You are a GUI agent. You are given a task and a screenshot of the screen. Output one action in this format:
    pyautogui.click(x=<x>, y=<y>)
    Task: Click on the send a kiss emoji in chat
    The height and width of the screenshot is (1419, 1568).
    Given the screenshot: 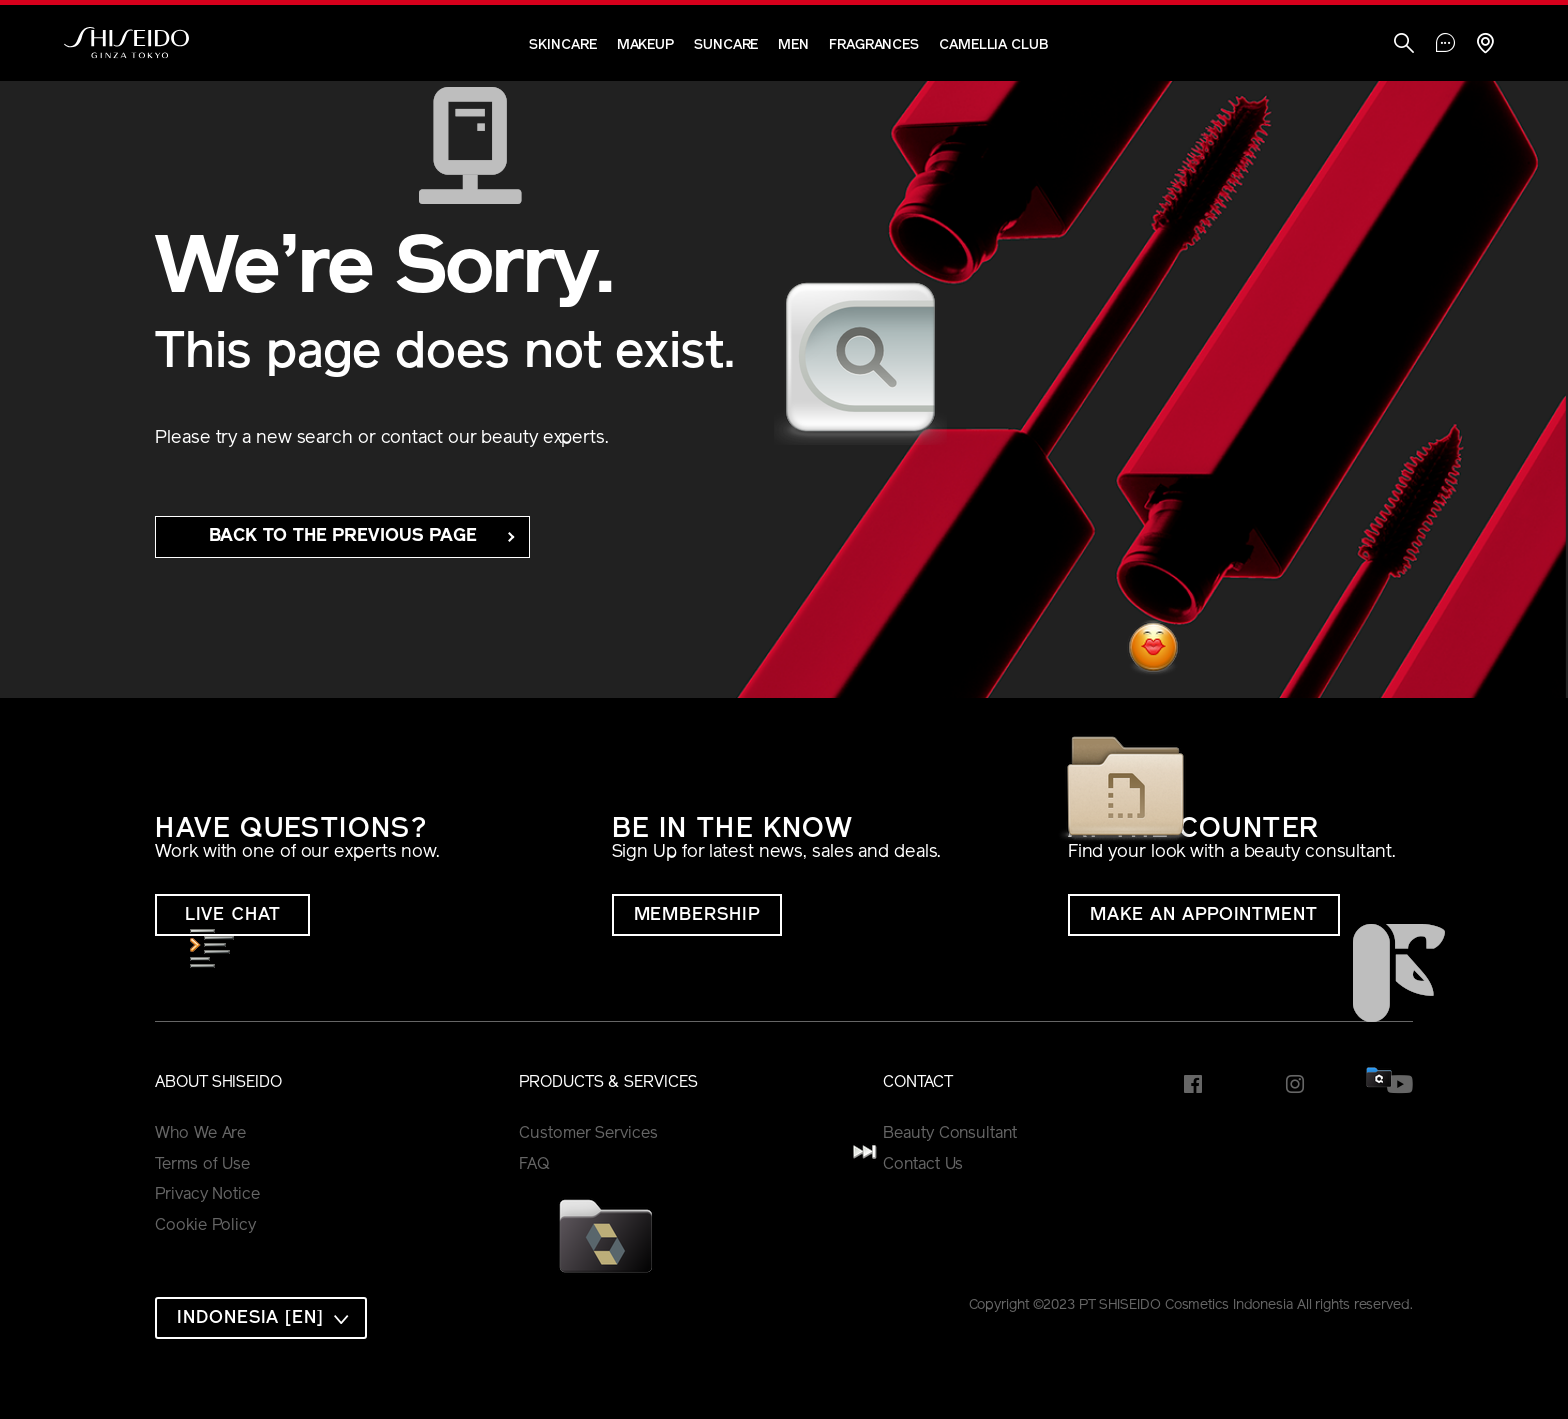 What is the action you would take?
    pyautogui.click(x=1154, y=648)
    